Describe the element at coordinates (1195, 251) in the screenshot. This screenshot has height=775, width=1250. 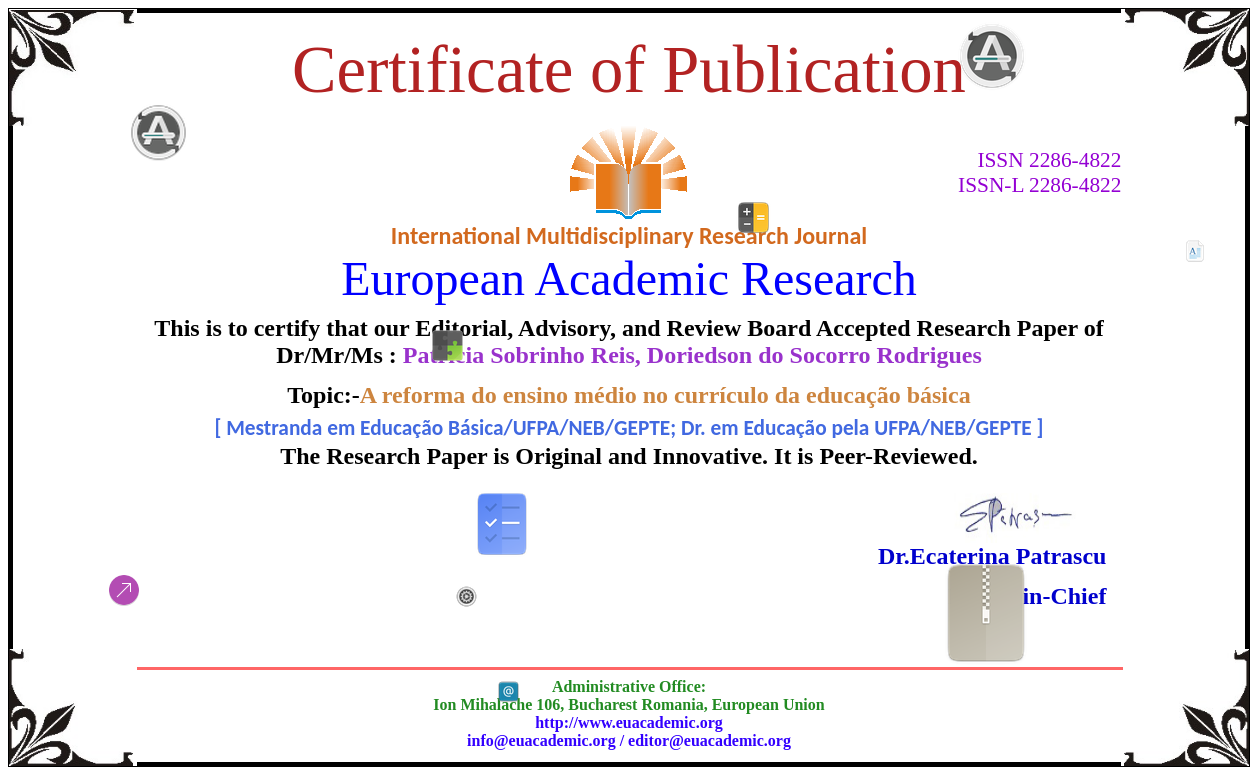
I see `open a text document file` at that location.